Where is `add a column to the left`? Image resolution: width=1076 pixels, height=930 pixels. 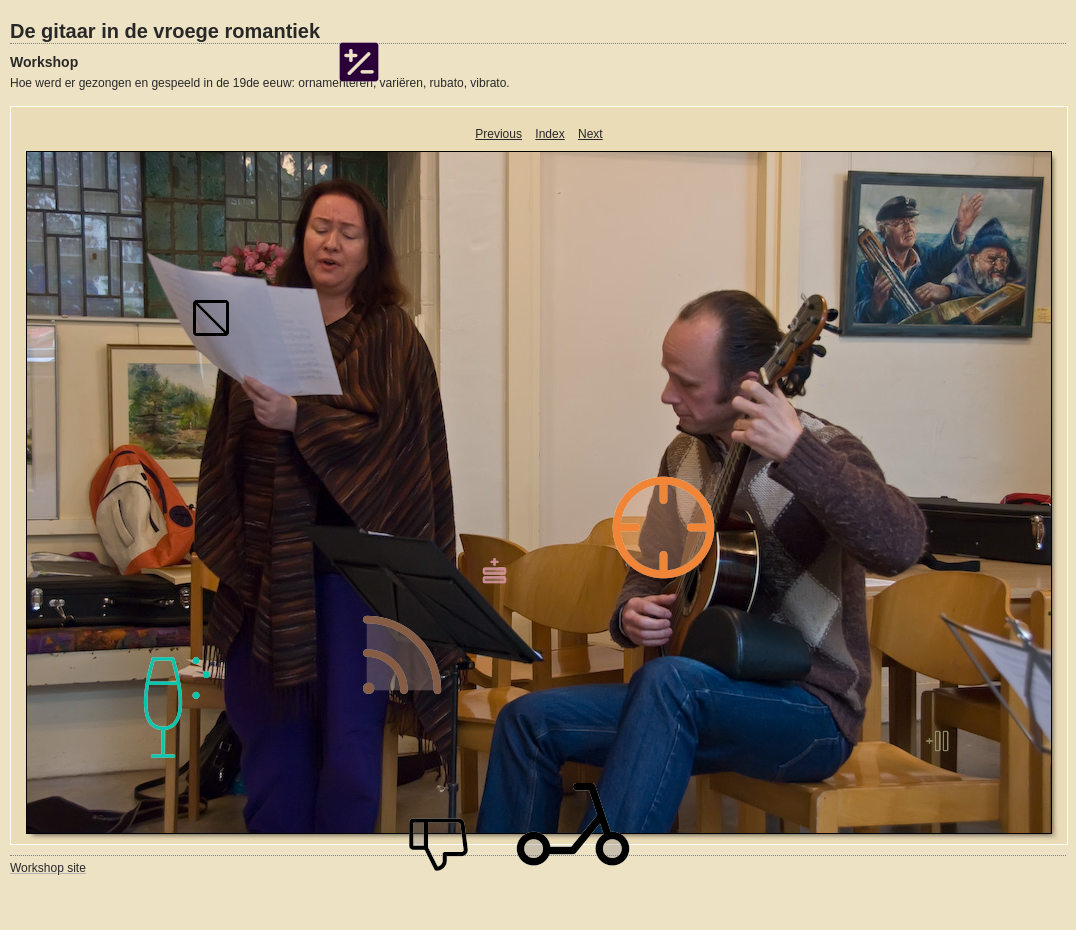 add a column to the left is located at coordinates (939, 741).